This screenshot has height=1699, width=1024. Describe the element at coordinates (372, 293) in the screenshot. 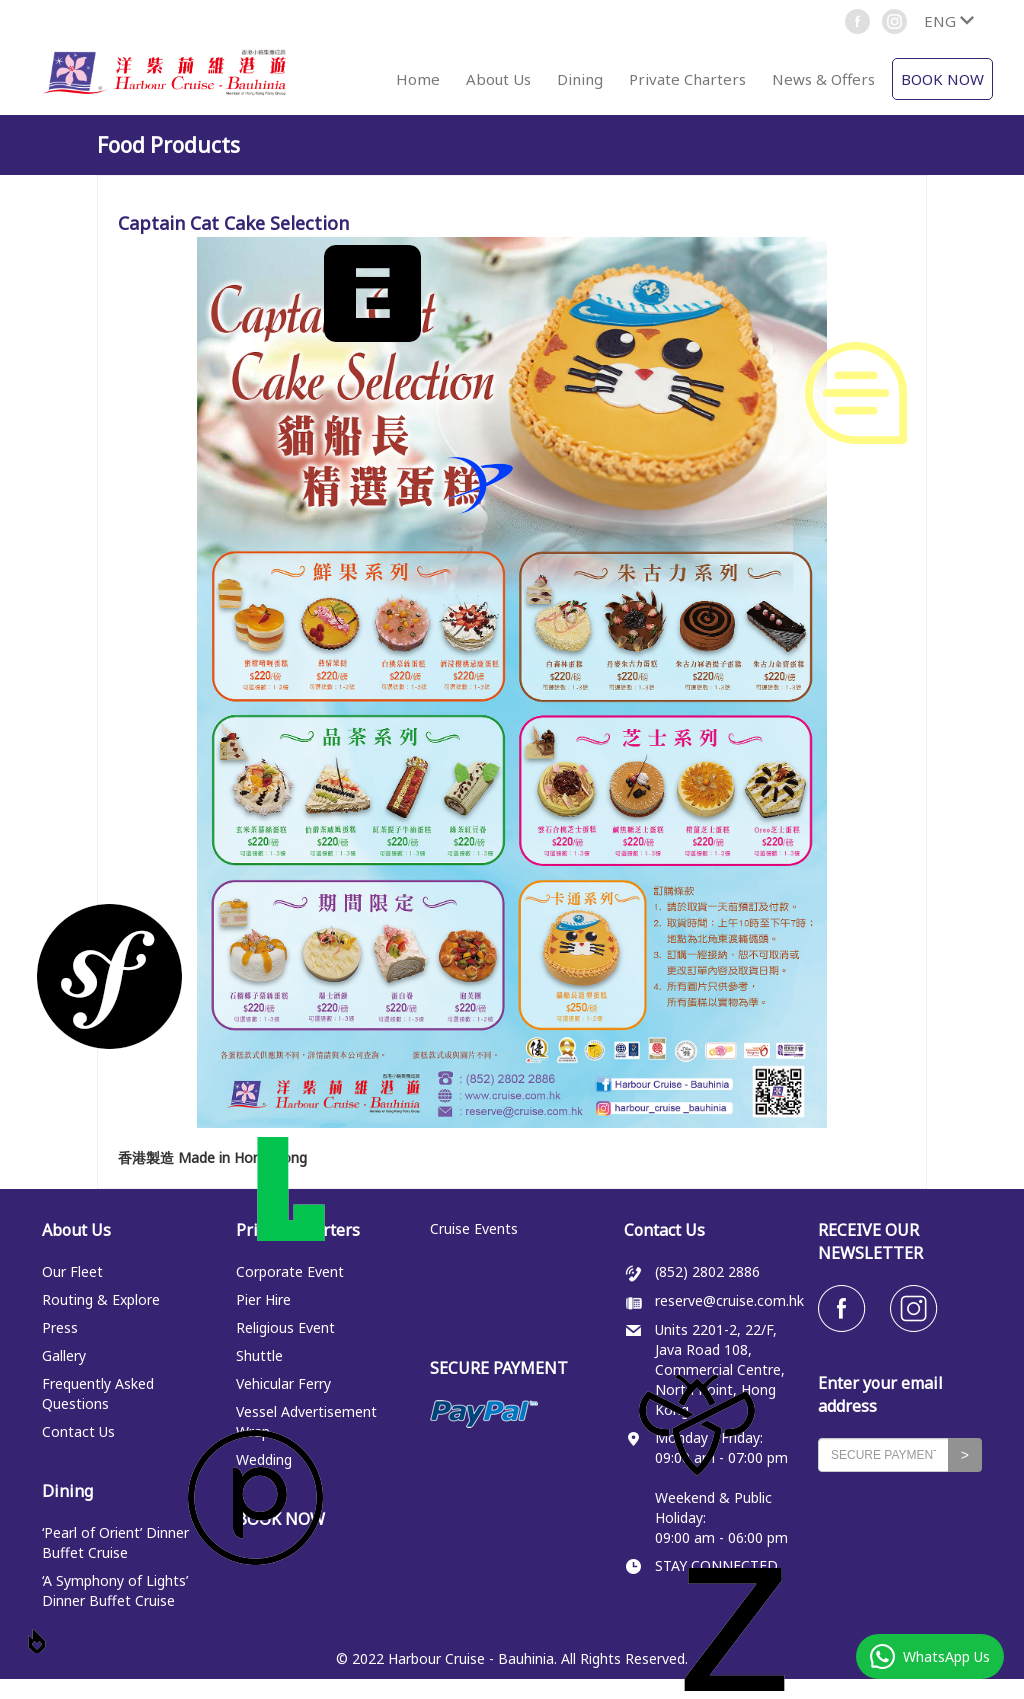

I see `open ERPNext application` at that location.